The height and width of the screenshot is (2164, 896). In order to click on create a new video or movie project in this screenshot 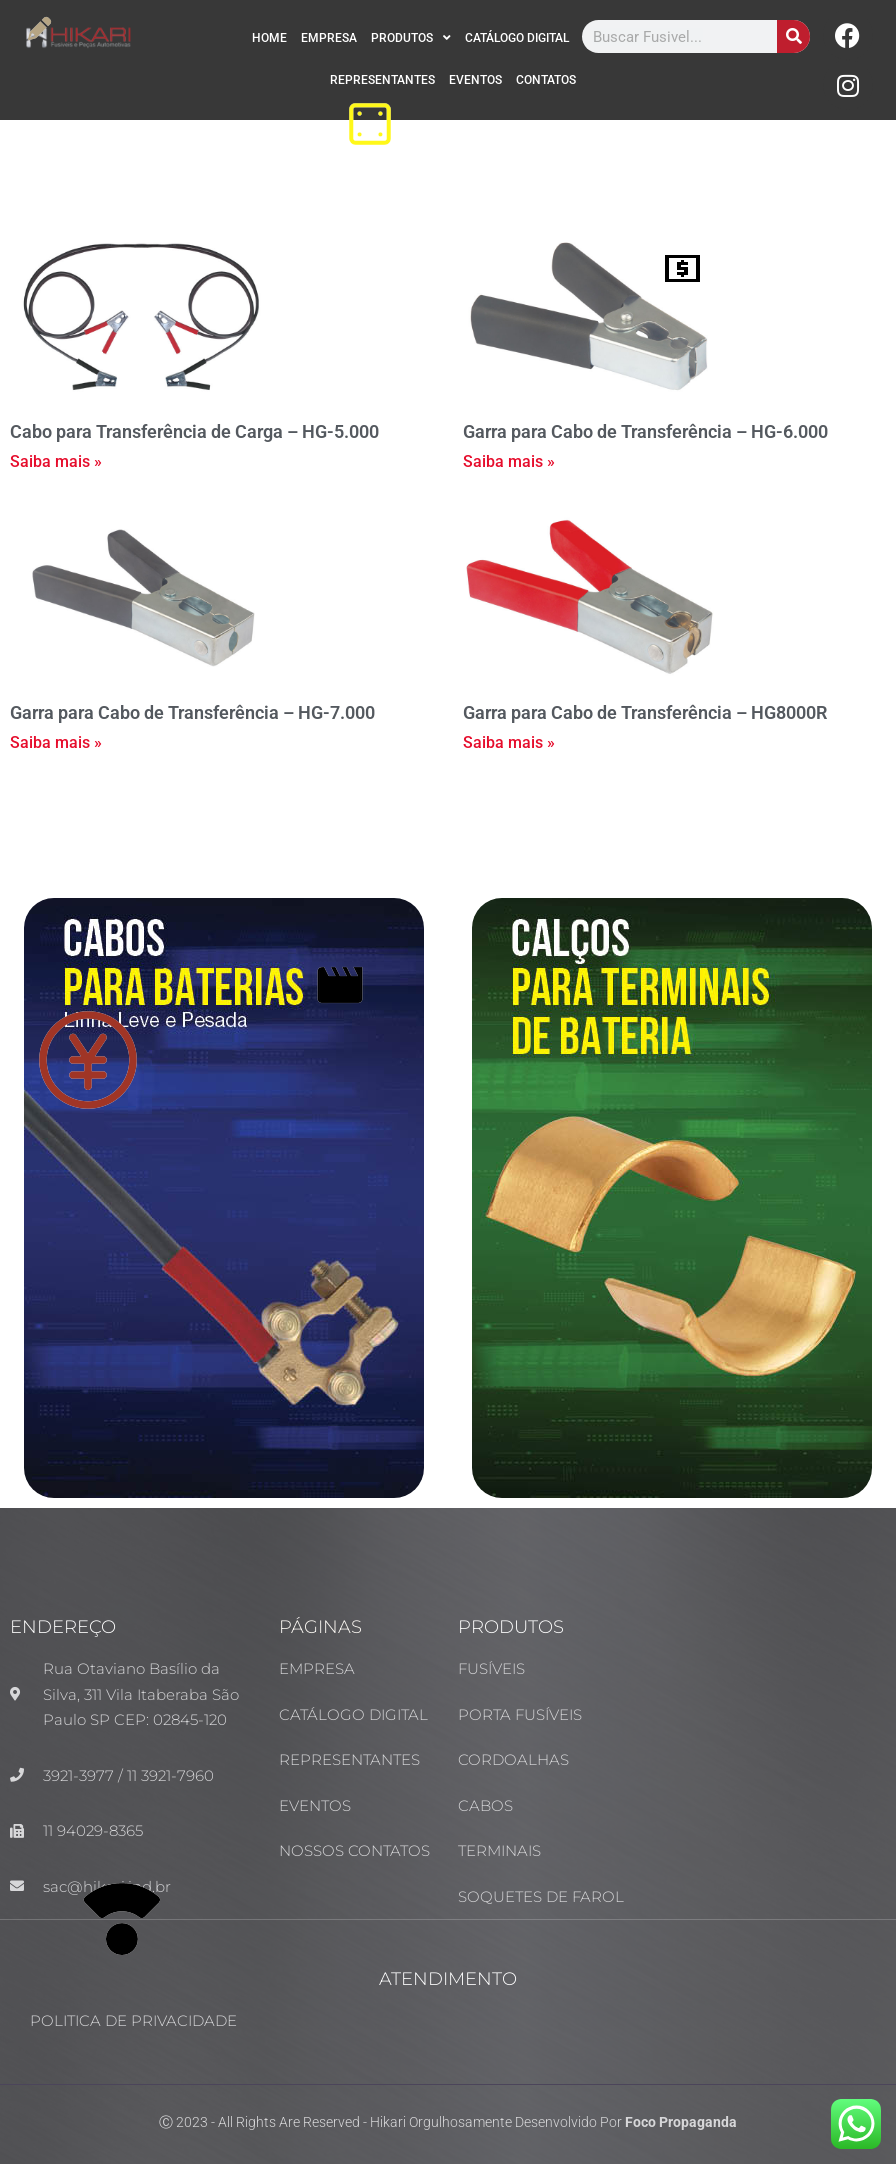, I will do `click(340, 985)`.